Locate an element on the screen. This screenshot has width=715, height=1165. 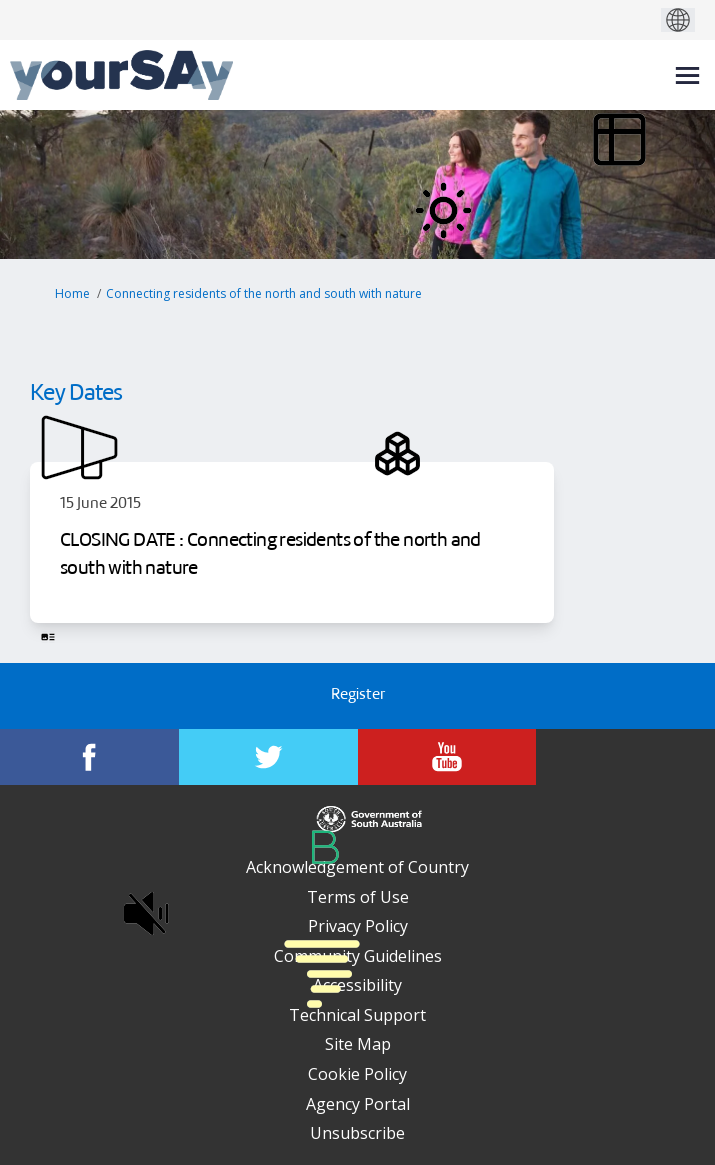
apply bold formatting to selected text is located at coordinates (323, 848).